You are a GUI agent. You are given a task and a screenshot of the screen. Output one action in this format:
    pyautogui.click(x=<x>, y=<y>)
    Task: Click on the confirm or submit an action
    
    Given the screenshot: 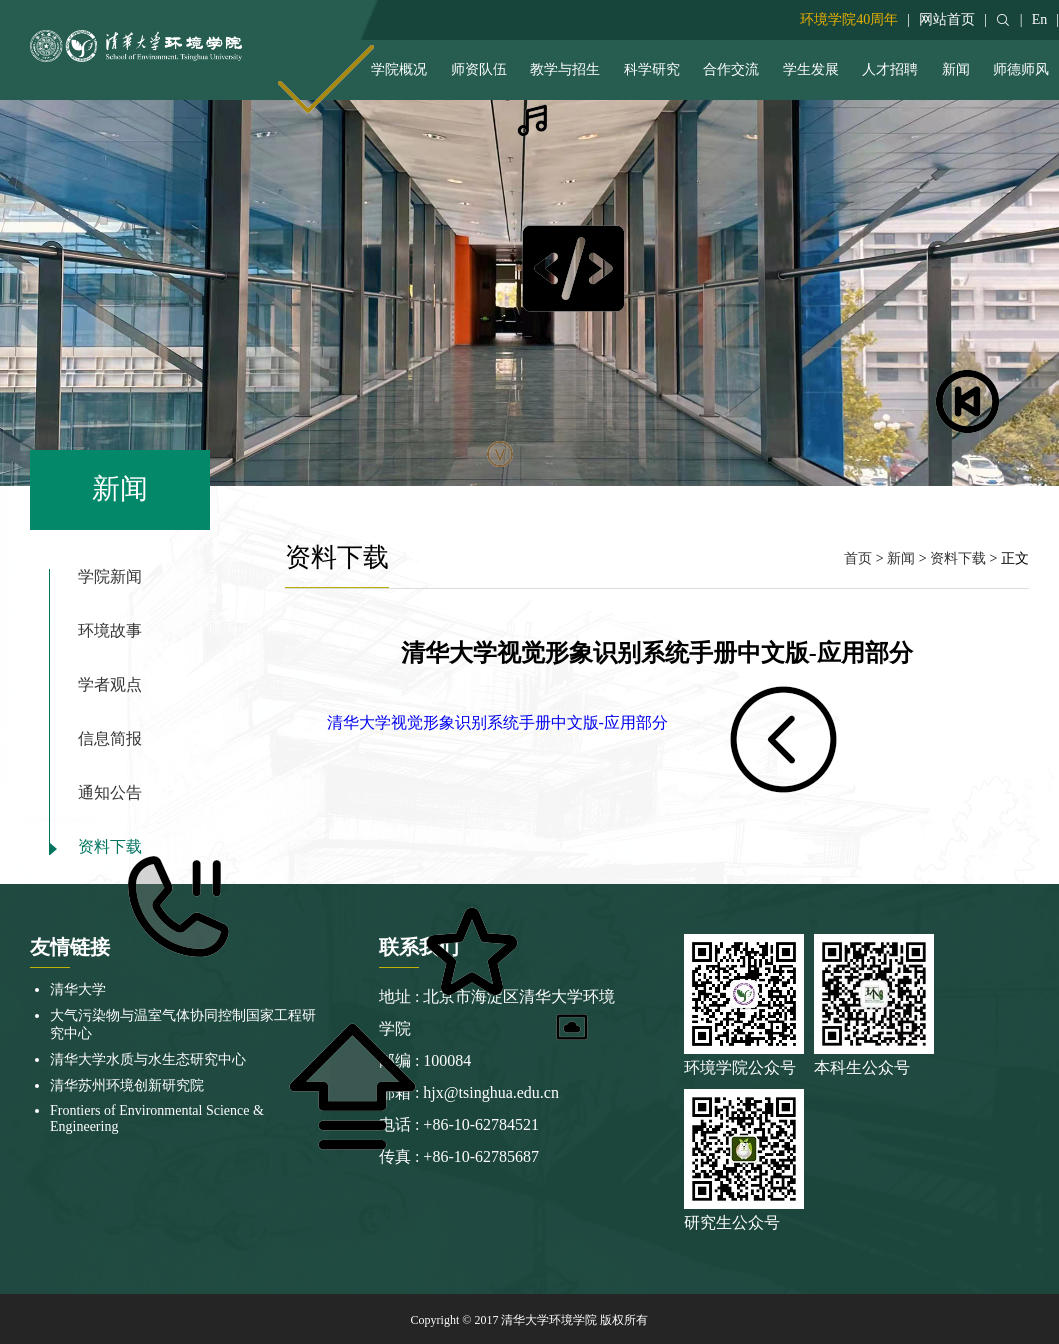 What is the action you would take?
    pyautogui.click(x=324, y=75)
    